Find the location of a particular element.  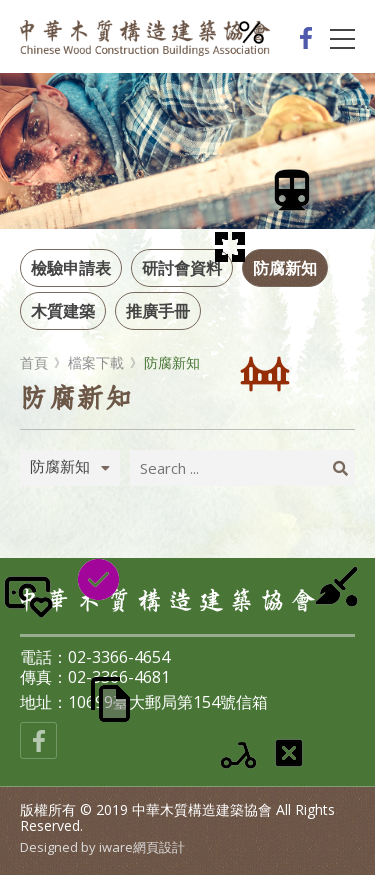

indicates a disabled or unavailable feature is located at coordinates (289, 753).